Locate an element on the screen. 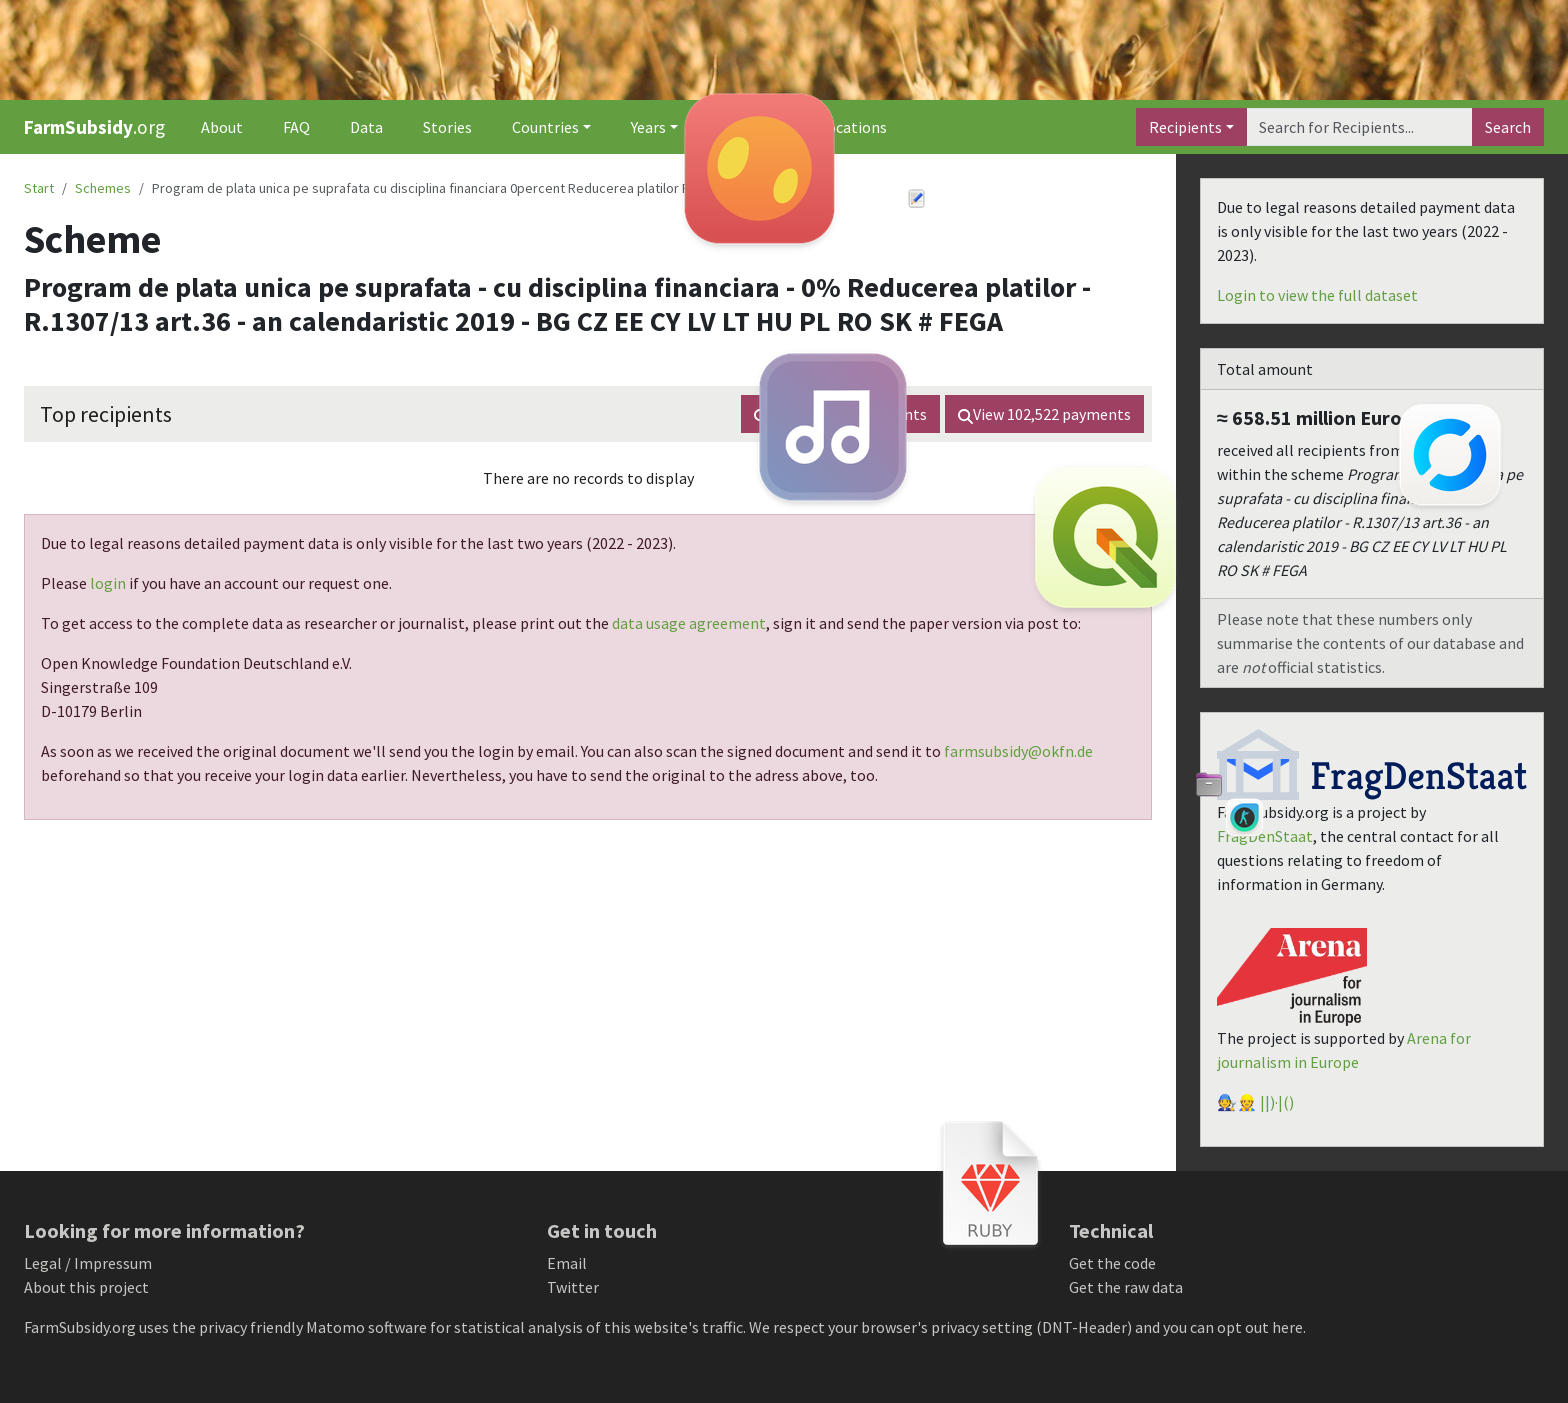 The image size is (1568, 1403). open the software learning center is located at coordinates (916, 198).